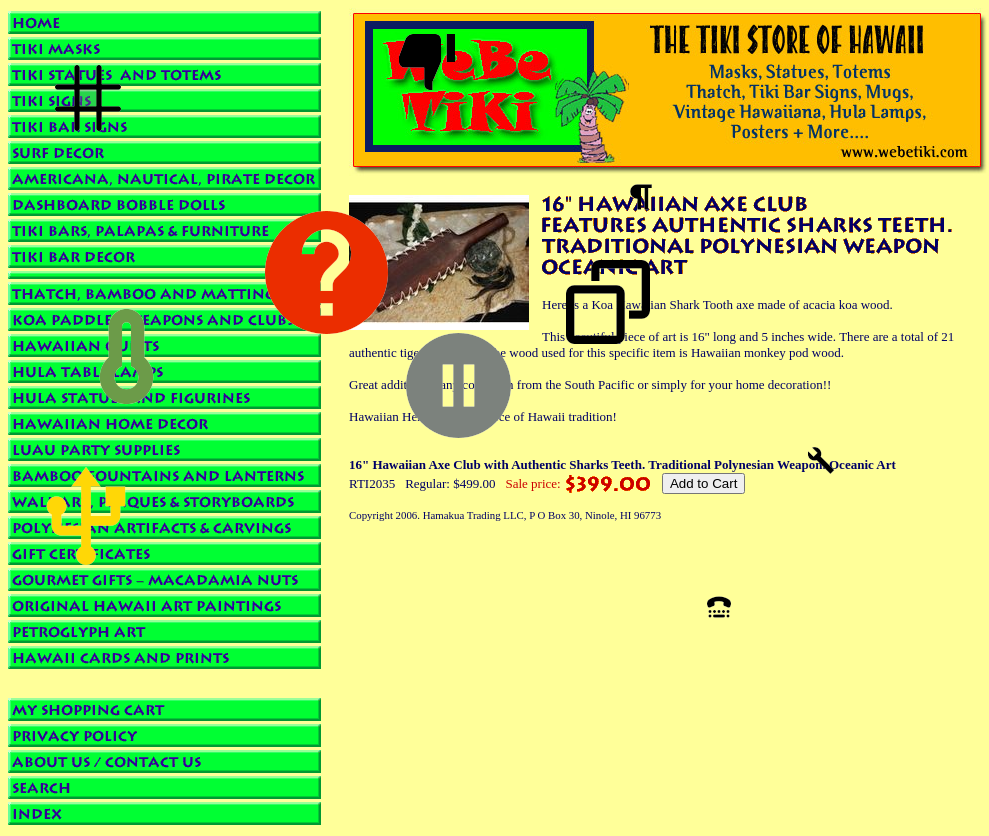 This screenshot has height=836, width=989. Describe the element at coordinates (86, 516) in the screenshot. I see `indicates USB connection available` at that location.